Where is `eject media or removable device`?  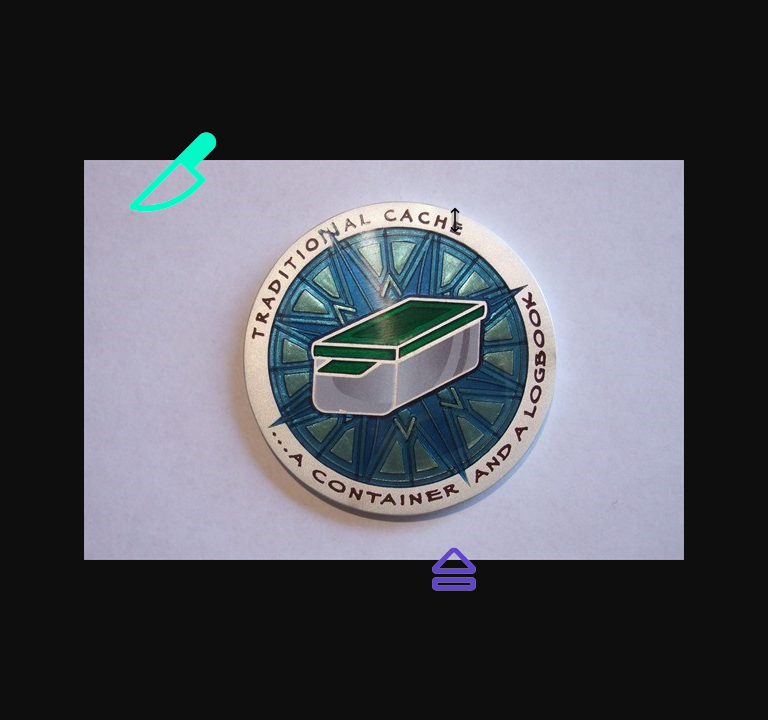
eject media or removable device is located at coordinates (454, 572).